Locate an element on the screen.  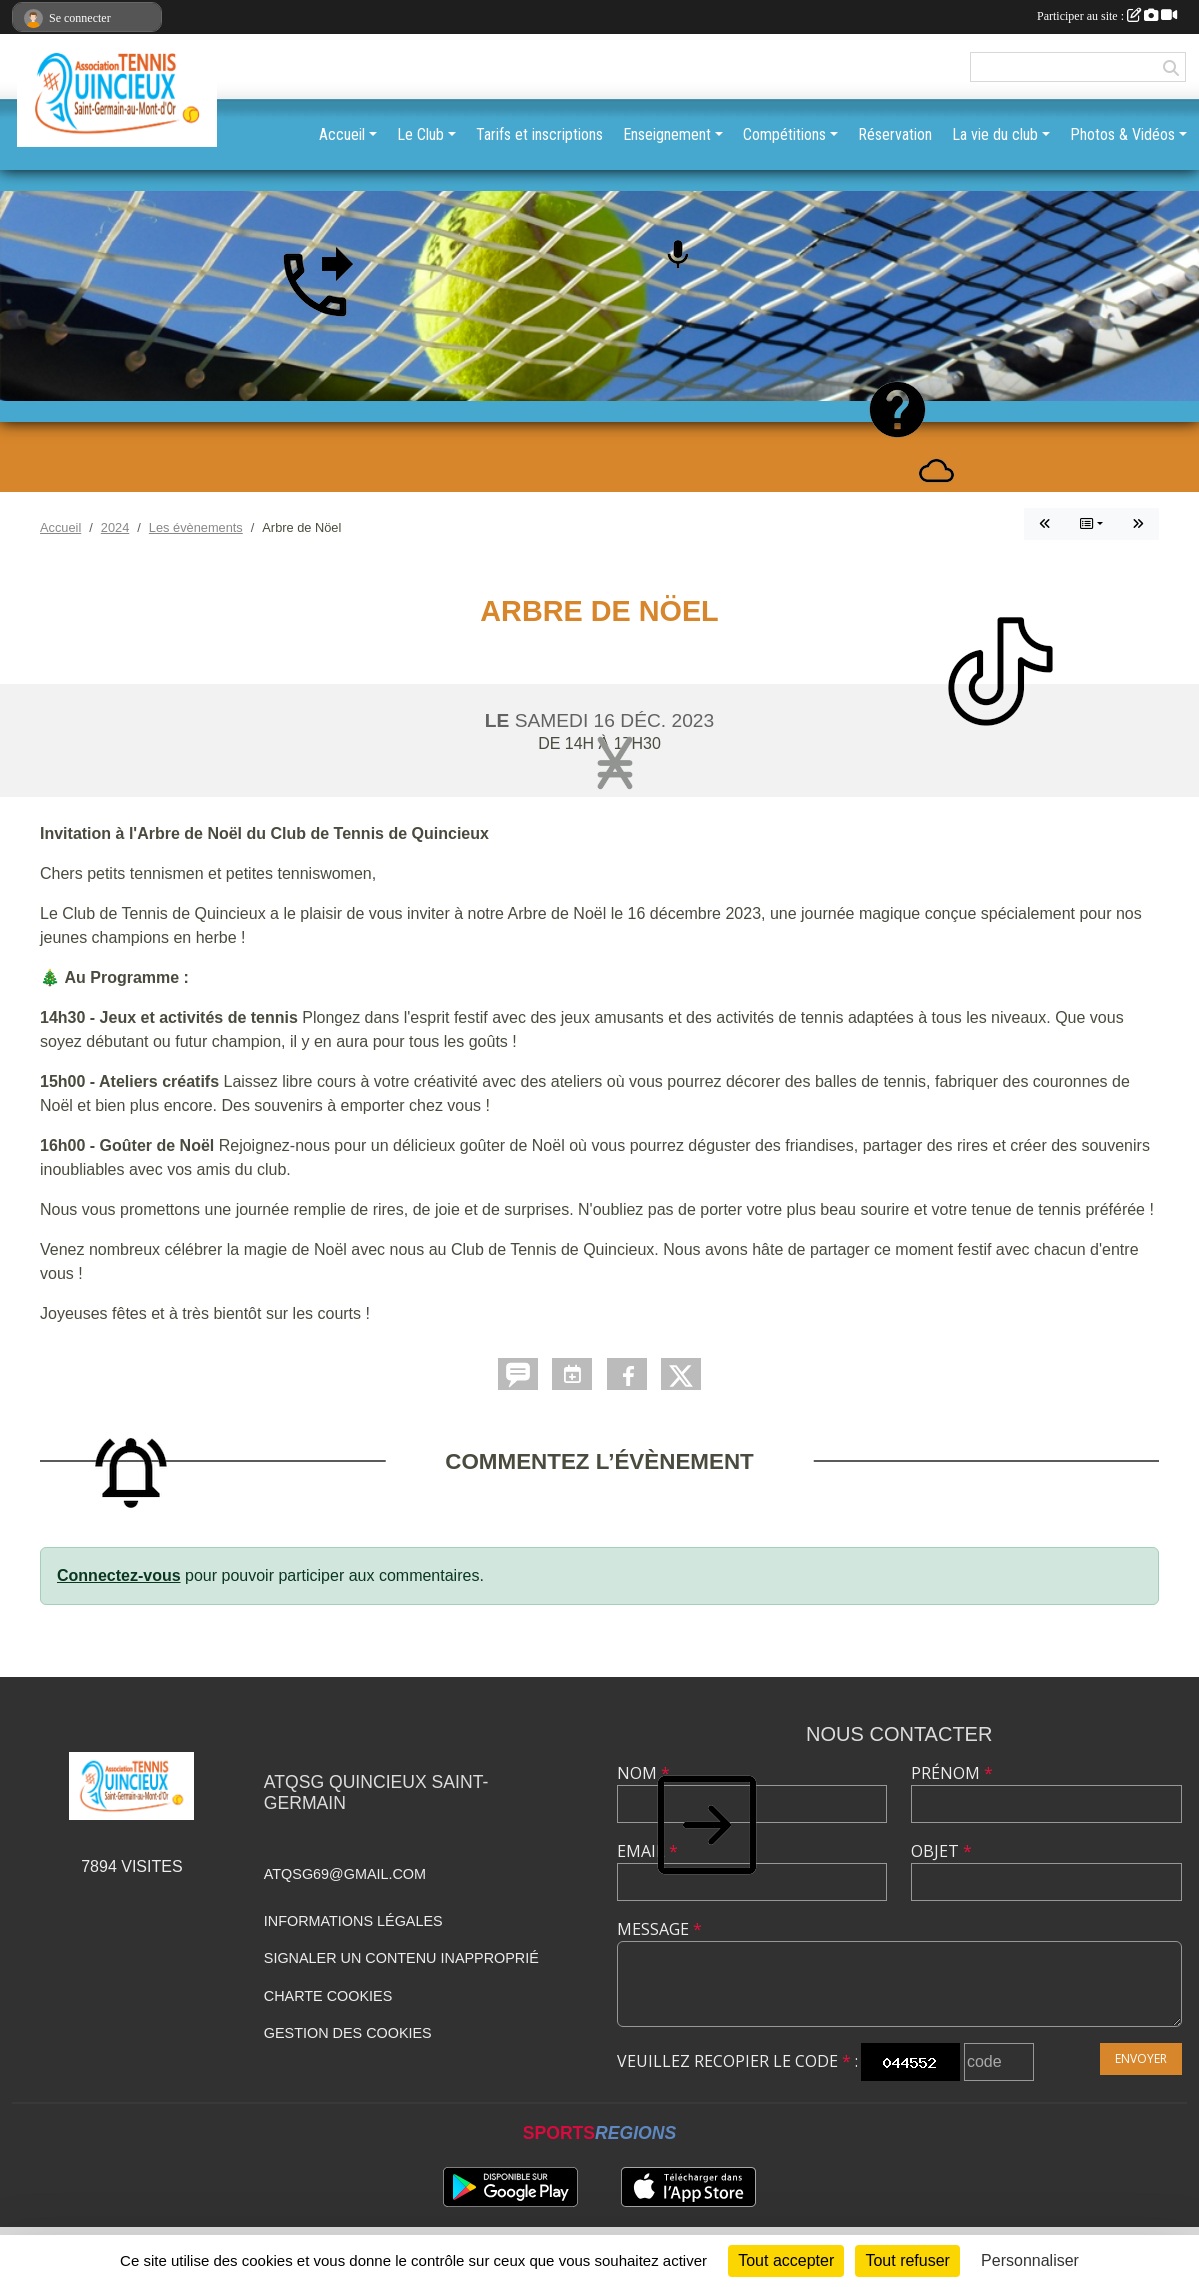
view or select nano cryptocurrency is located at coordinates (615, 763).